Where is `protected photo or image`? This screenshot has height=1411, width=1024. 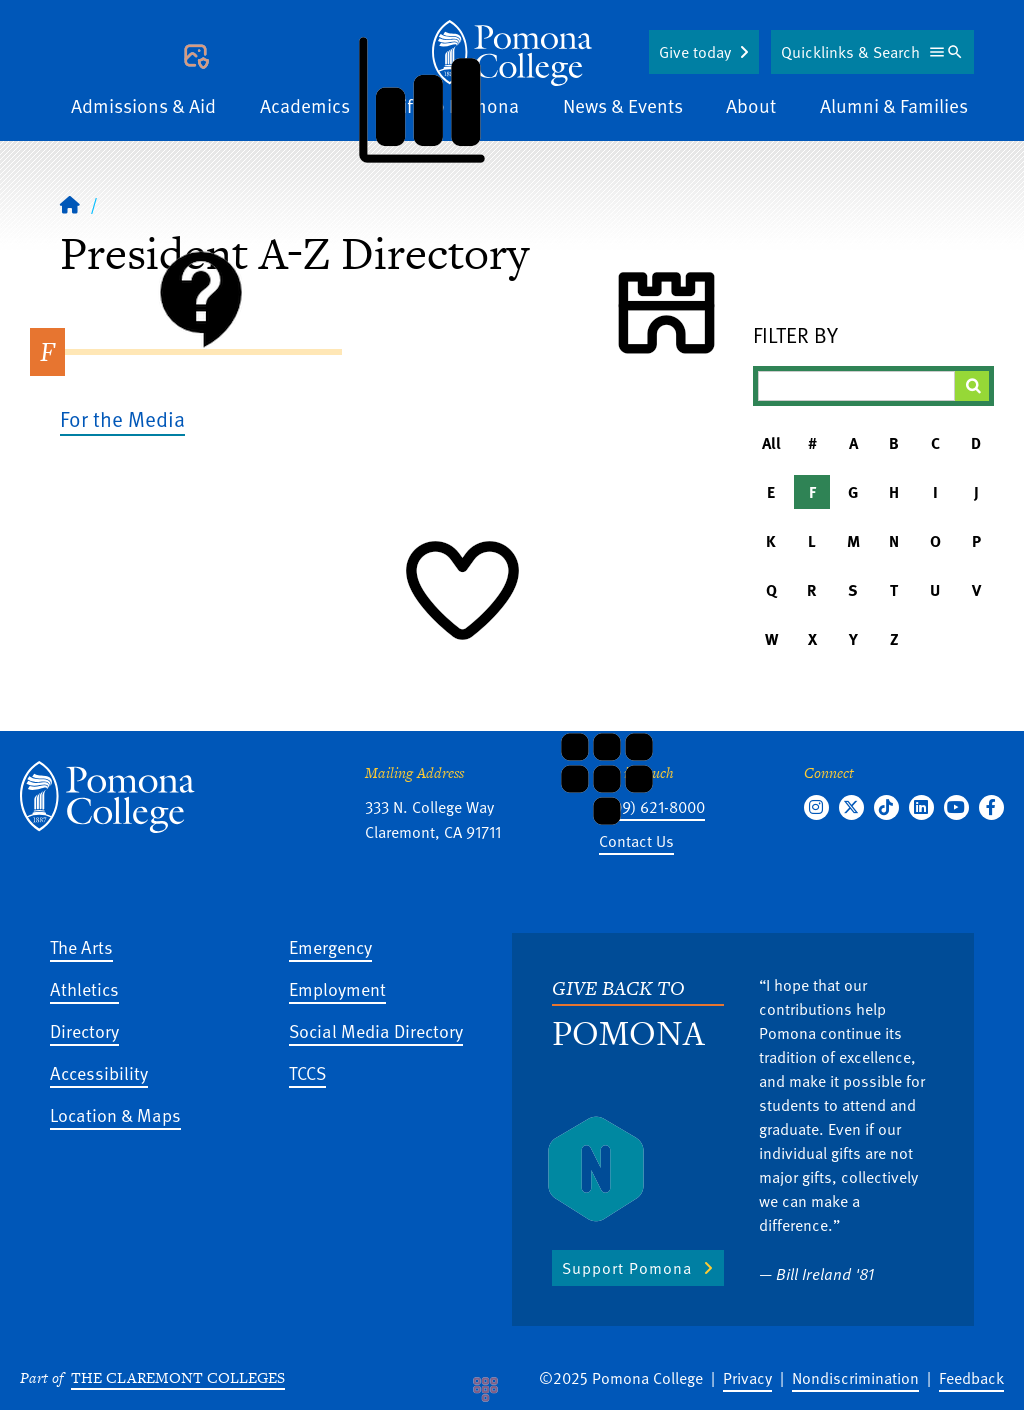 protected photo or image is located at coordinates (195, 55).